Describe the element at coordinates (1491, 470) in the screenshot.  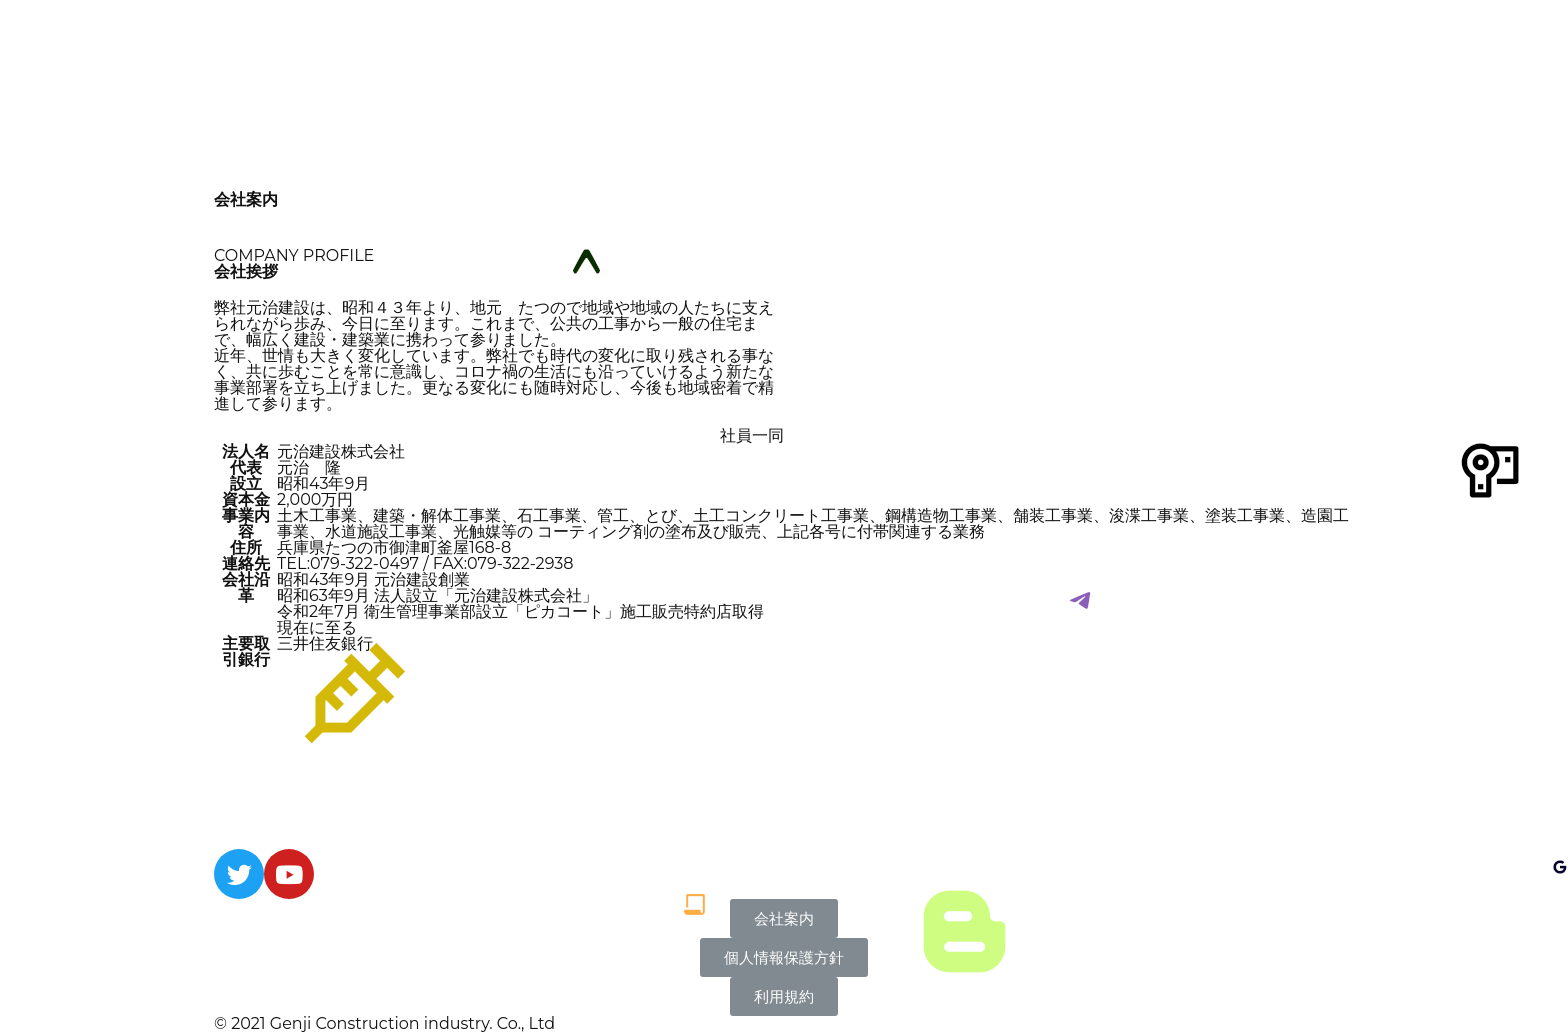
I see `DV camcorder or digital video camera` at that location.